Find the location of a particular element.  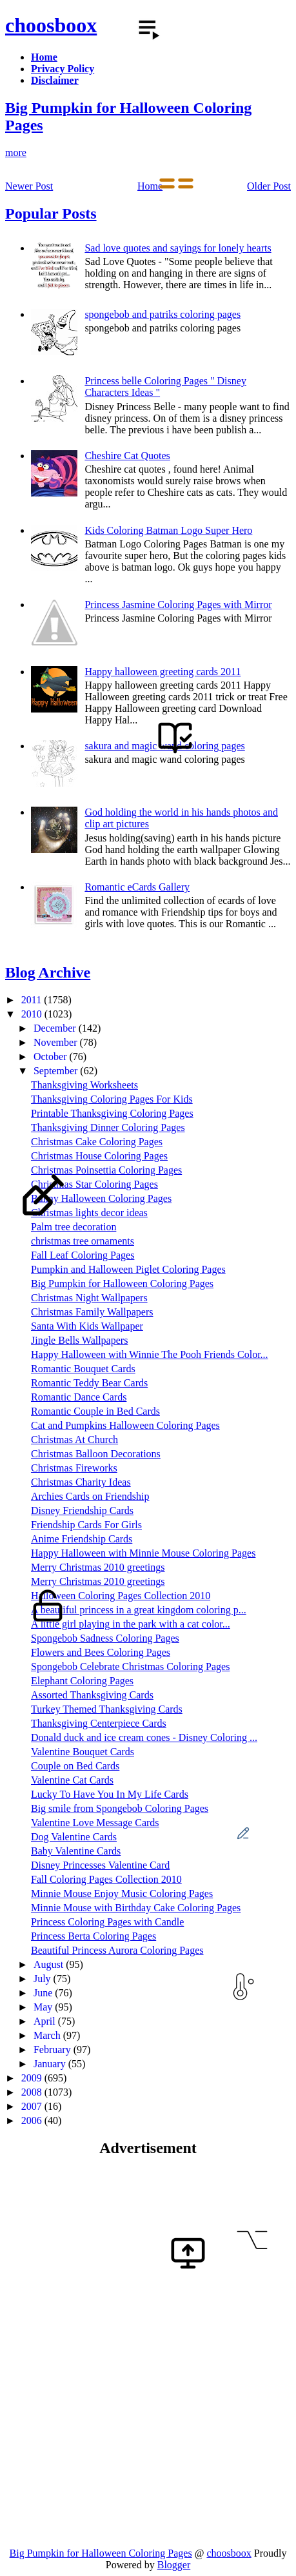

mark a book or reading item as completed is located at coordinates (175, 738).